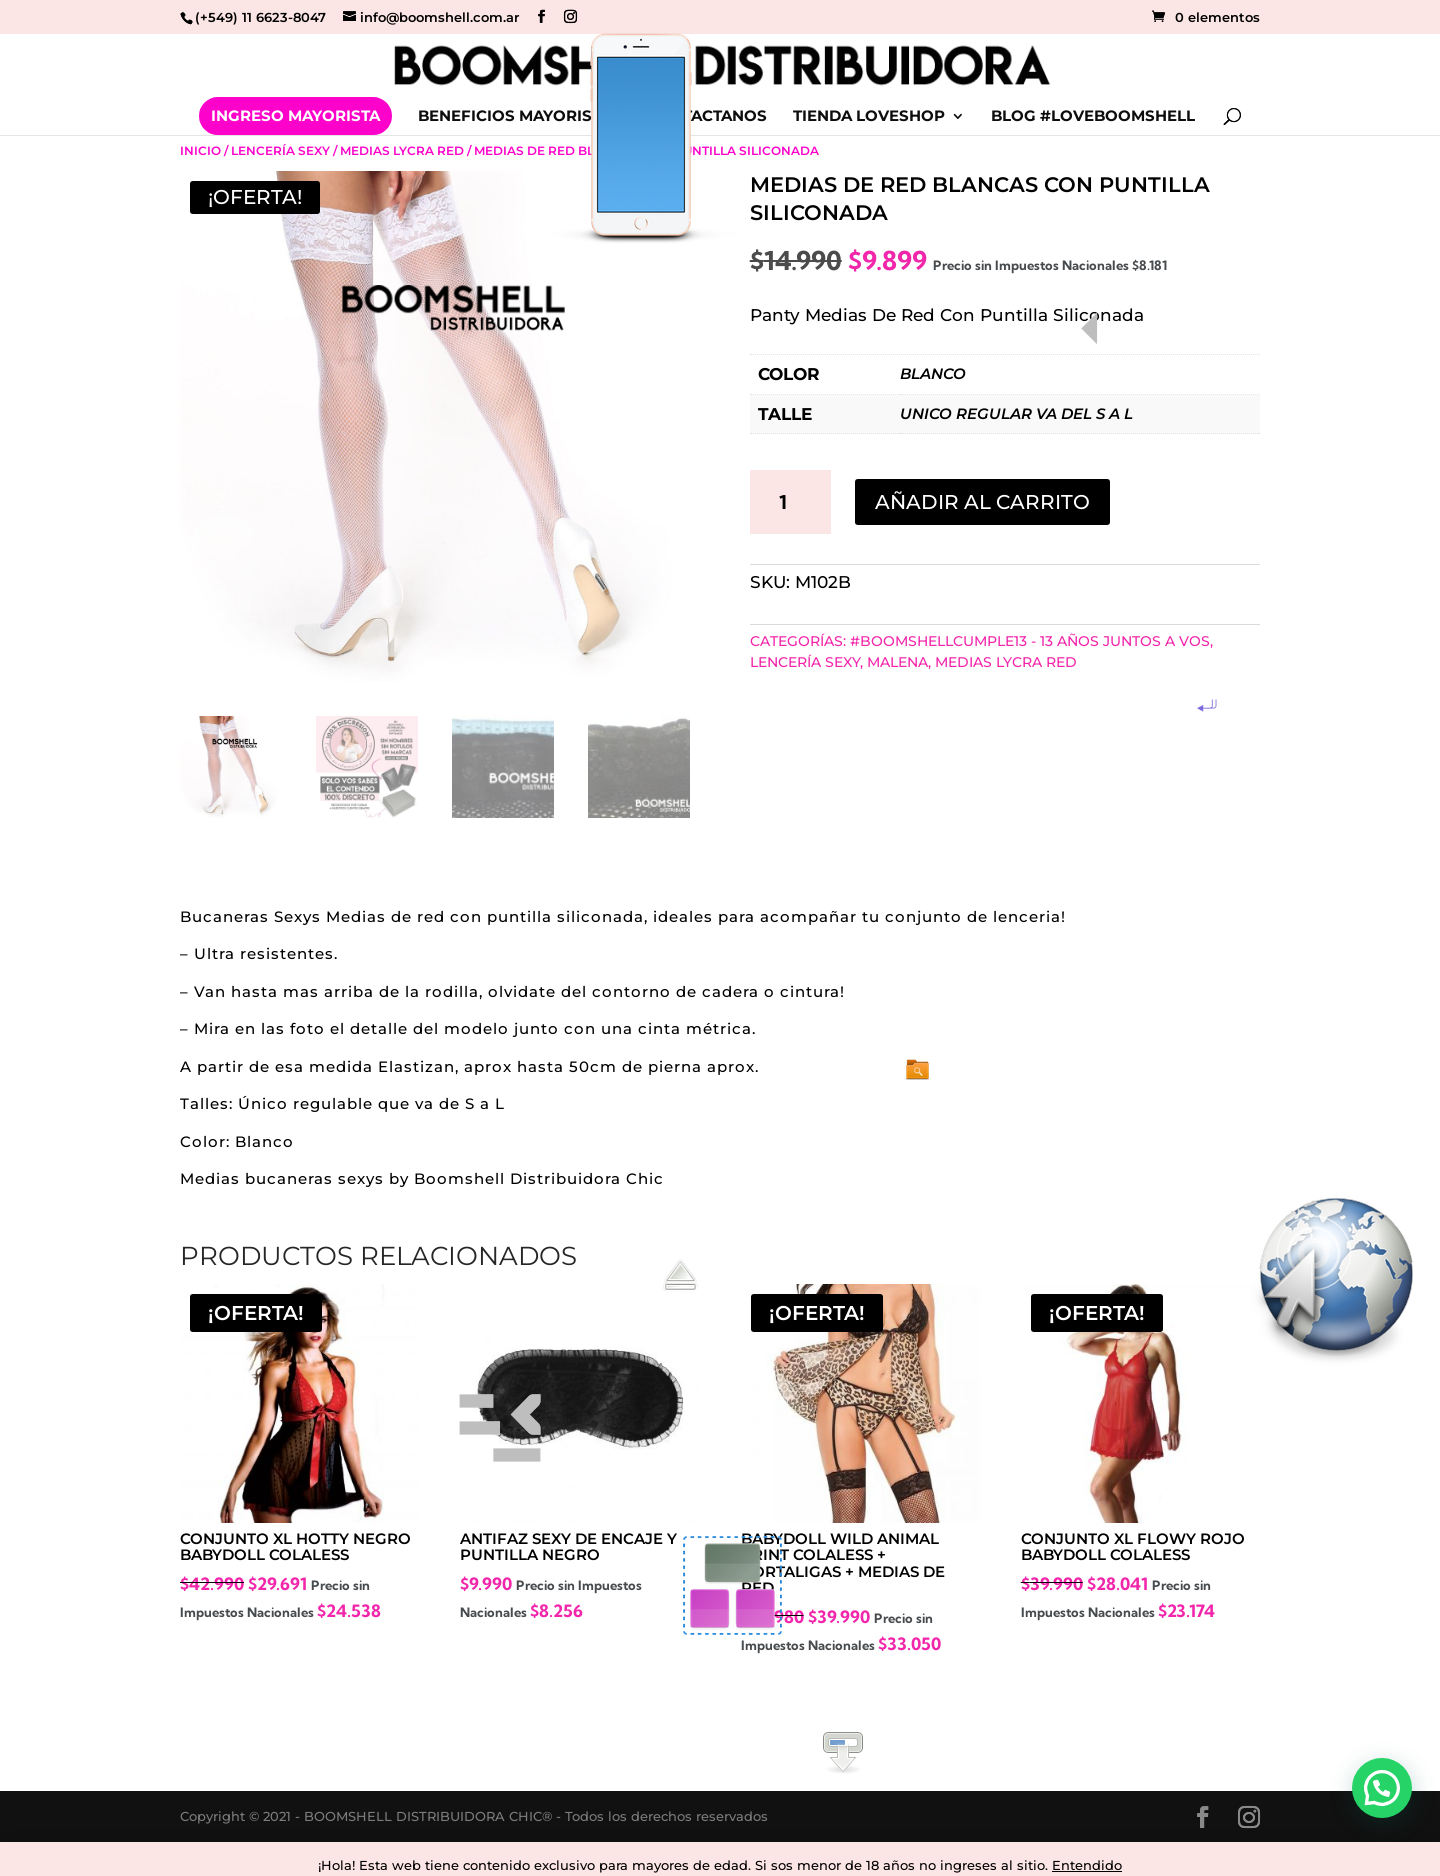 This screenshot has width=1440, height=1876. What do you see at coordinates (1338, 1276) in the screenshot?
I see `open web browser` at bounding box center [1338, 1276].